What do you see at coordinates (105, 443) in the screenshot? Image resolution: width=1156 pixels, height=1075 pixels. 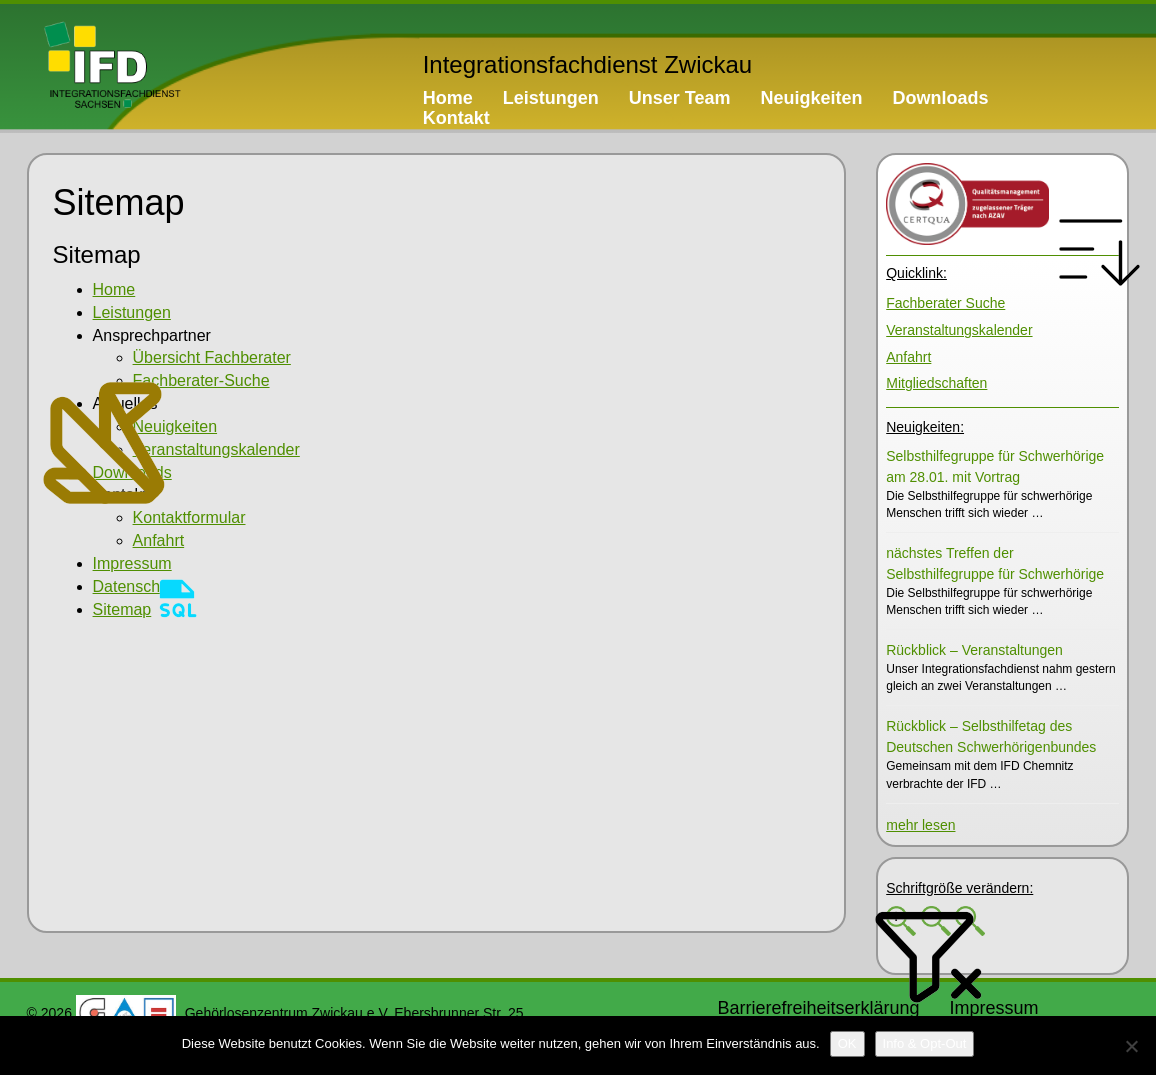 I see `access paper crafts or origami tutorials` at bounding box center [105, 443].